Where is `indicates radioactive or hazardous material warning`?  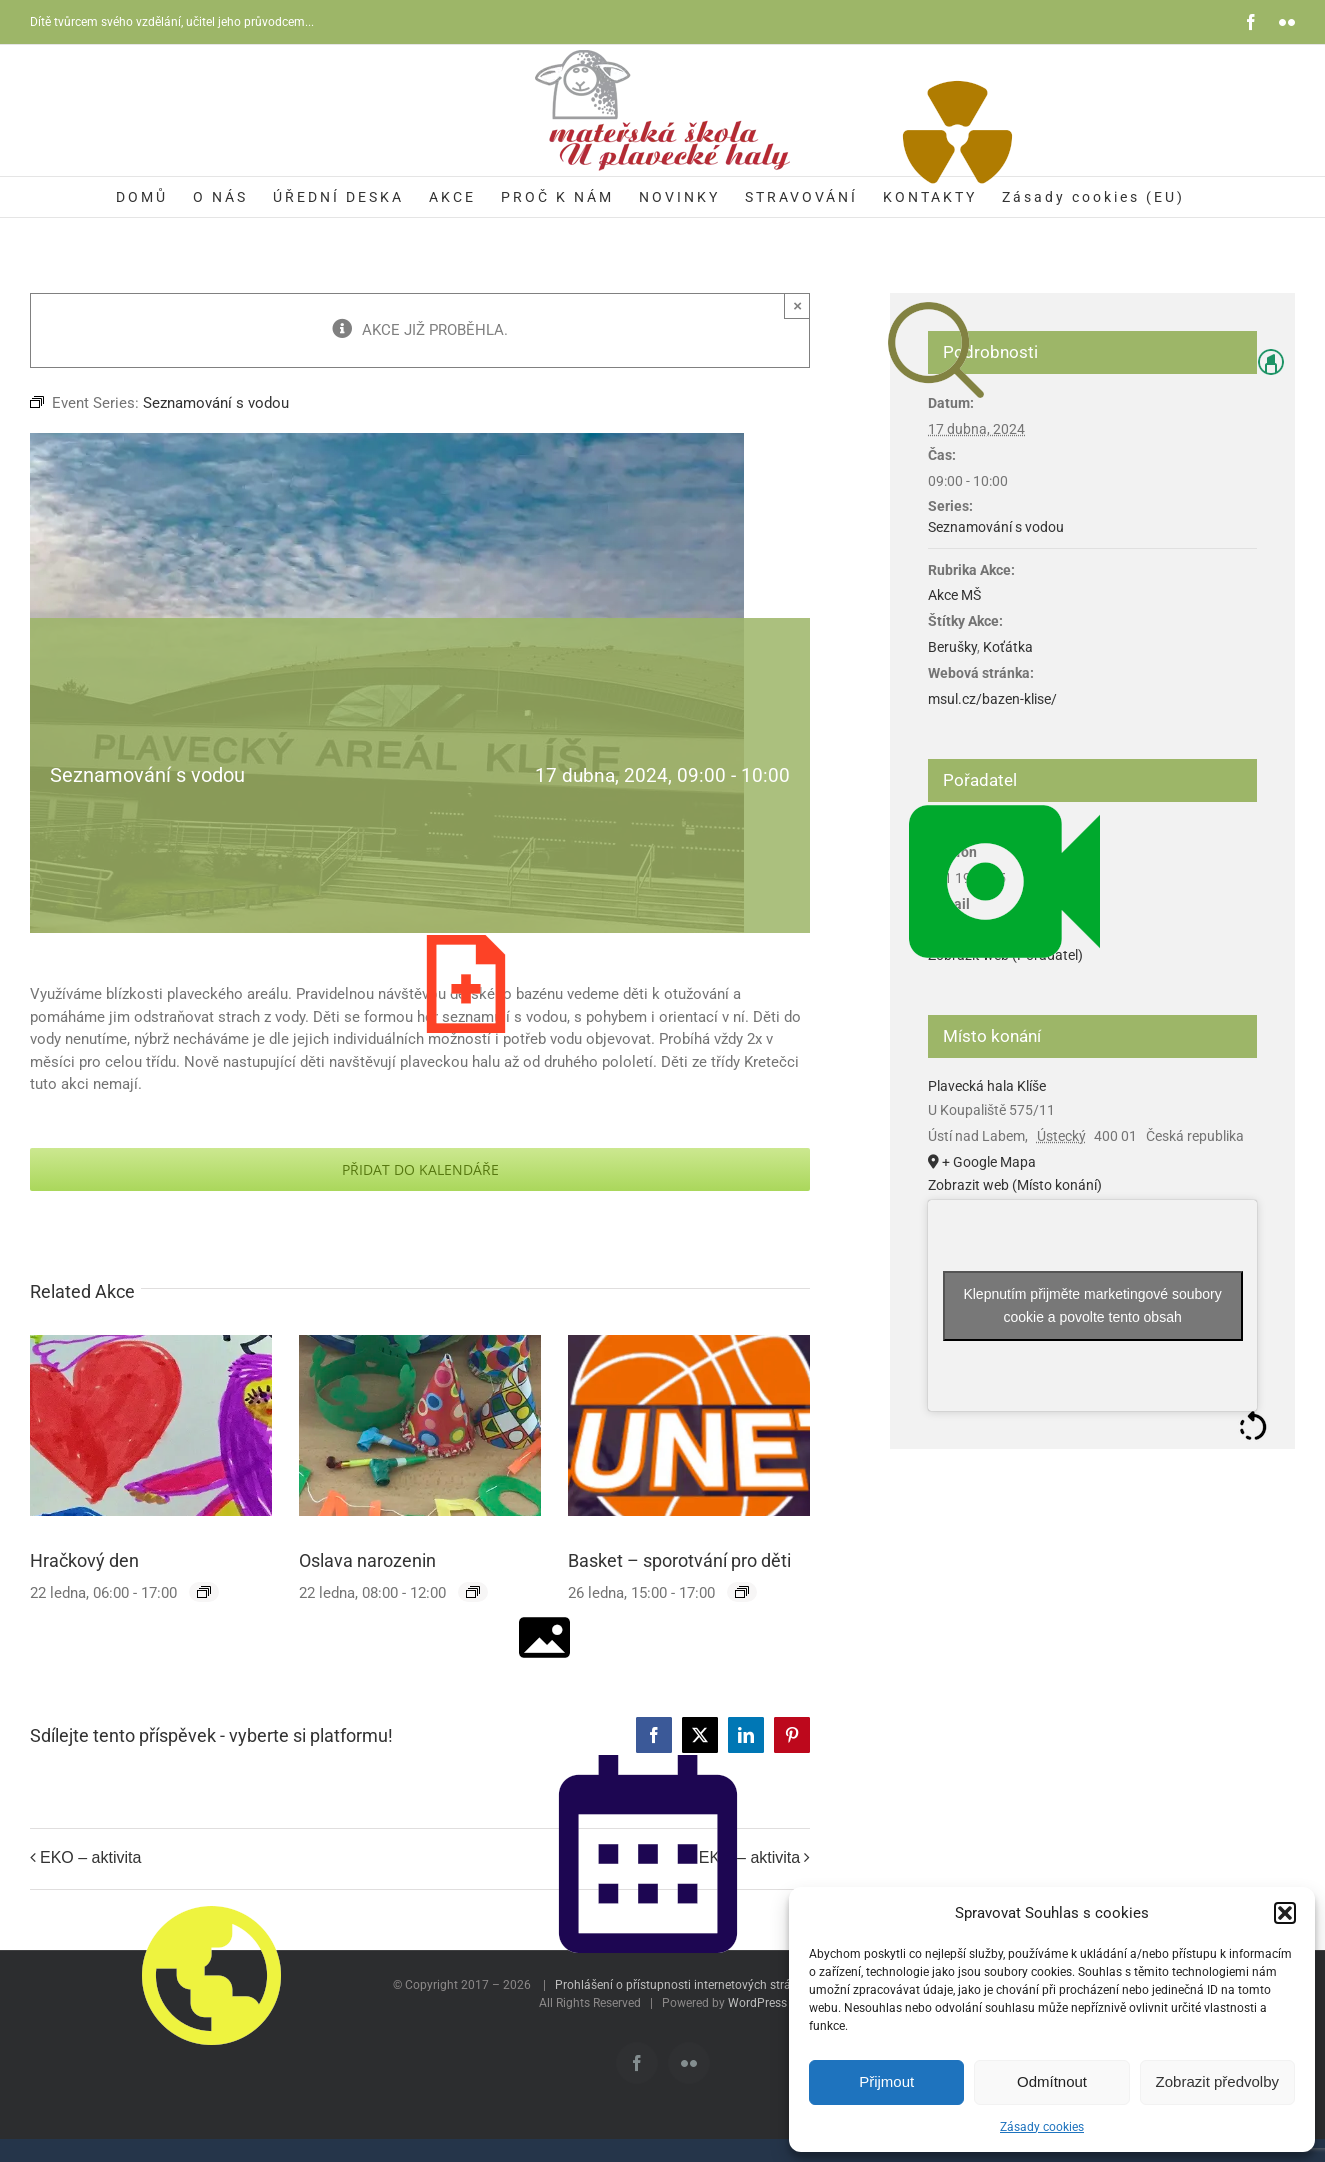
indicates radioactive or hazardous material warning is located at coordinates (957, 135).